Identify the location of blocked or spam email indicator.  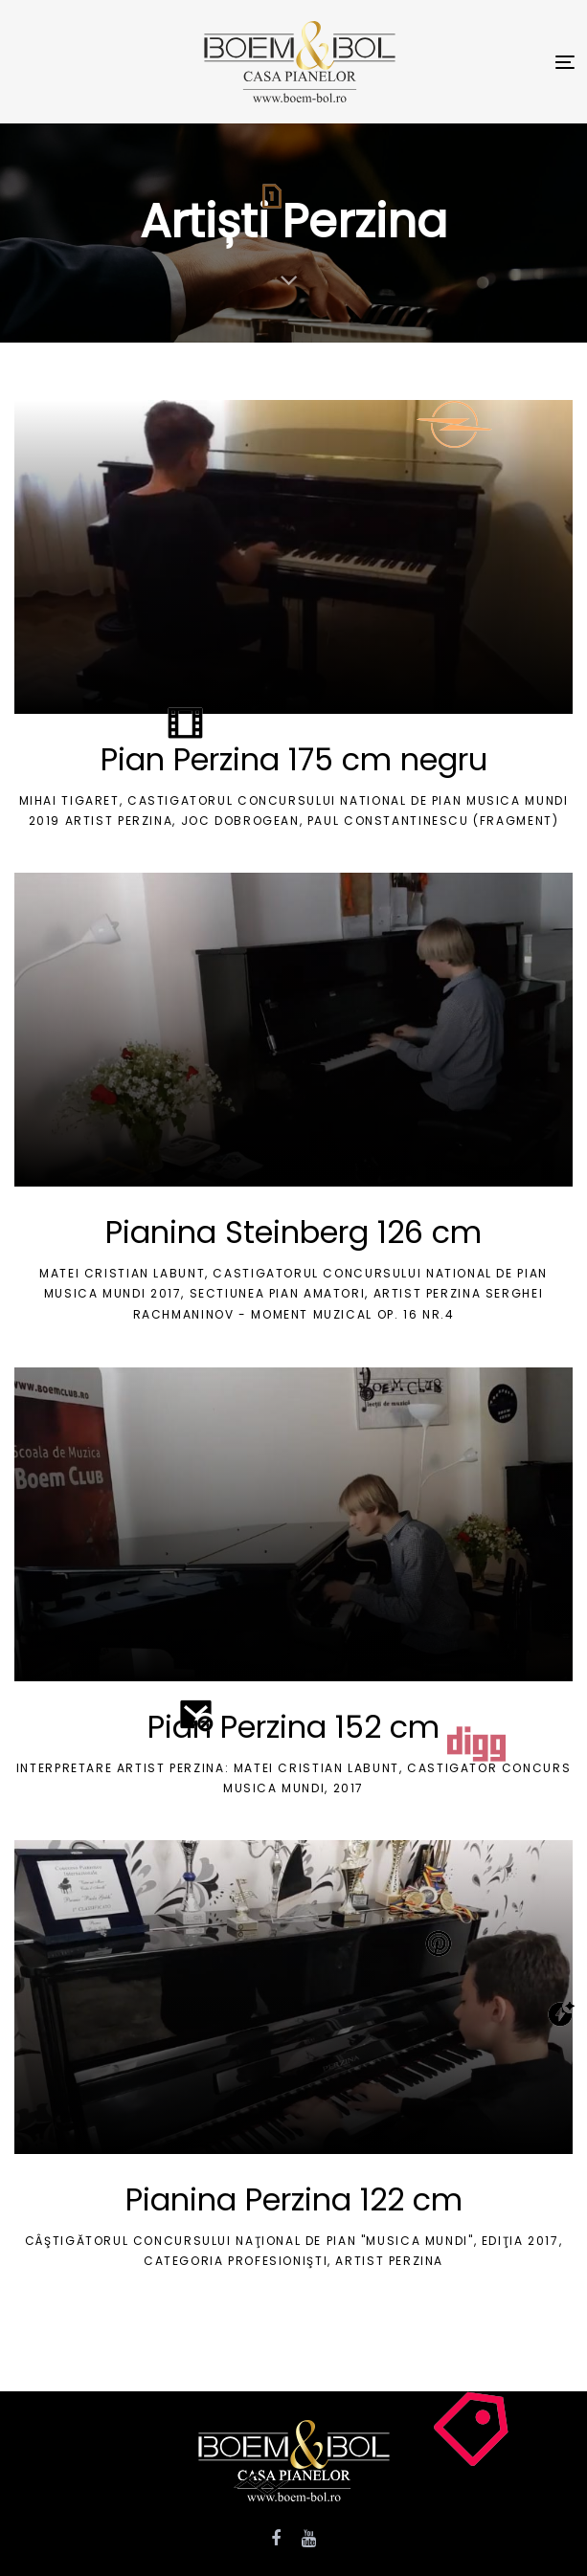
(195, 1714).